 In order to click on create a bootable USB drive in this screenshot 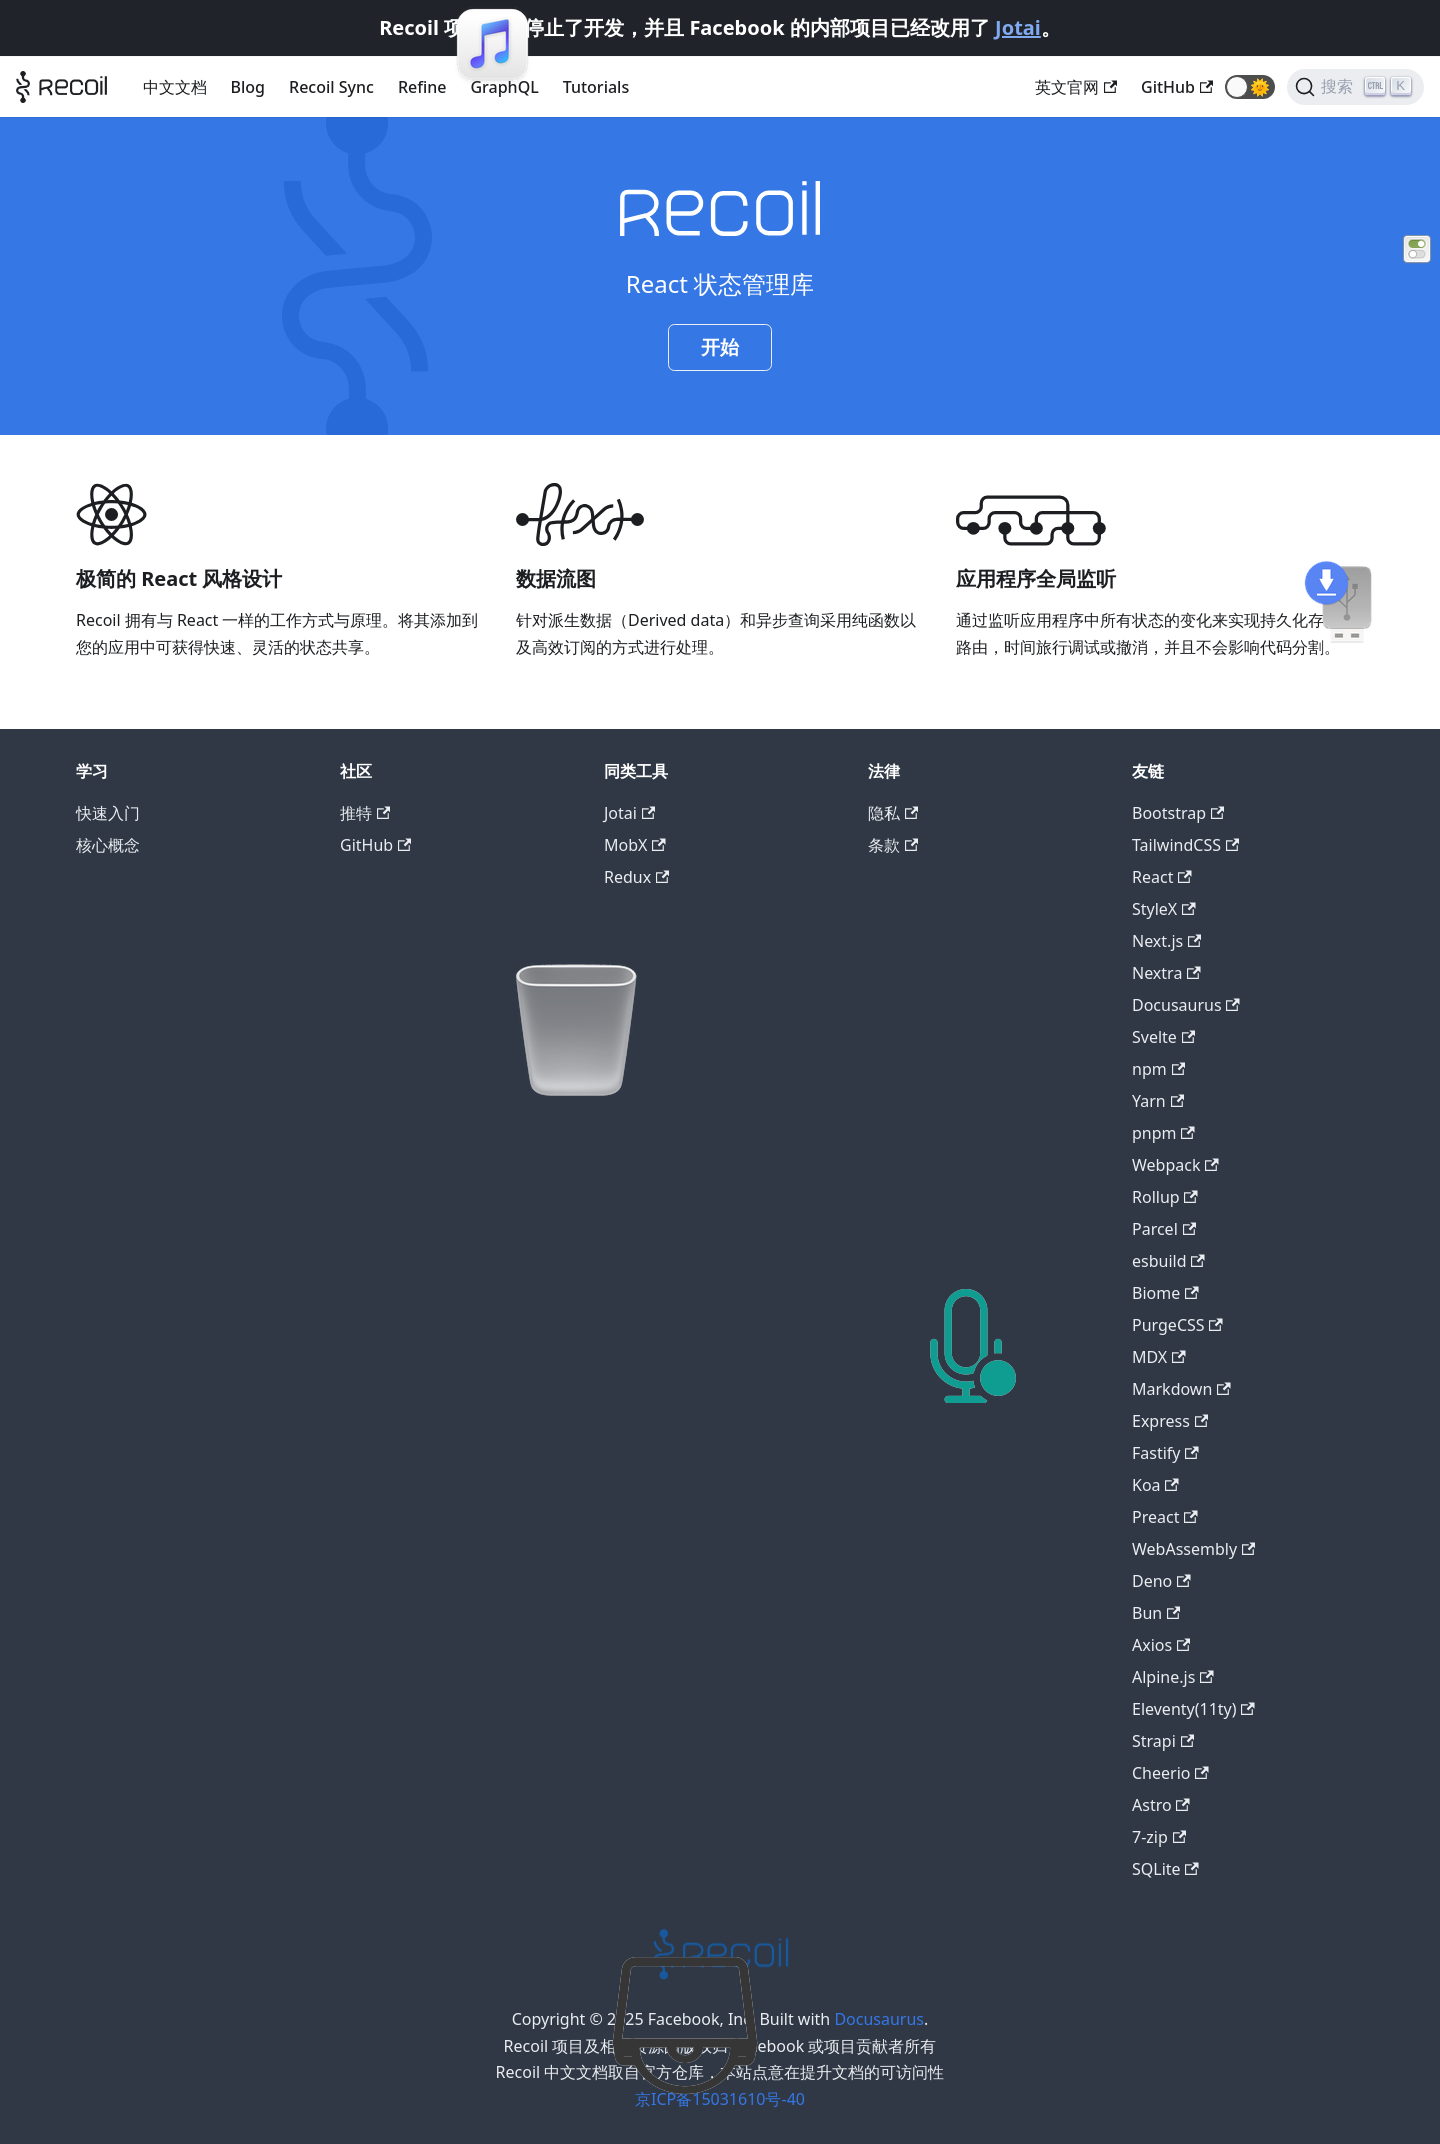, I will do `click(1347, 604)`.